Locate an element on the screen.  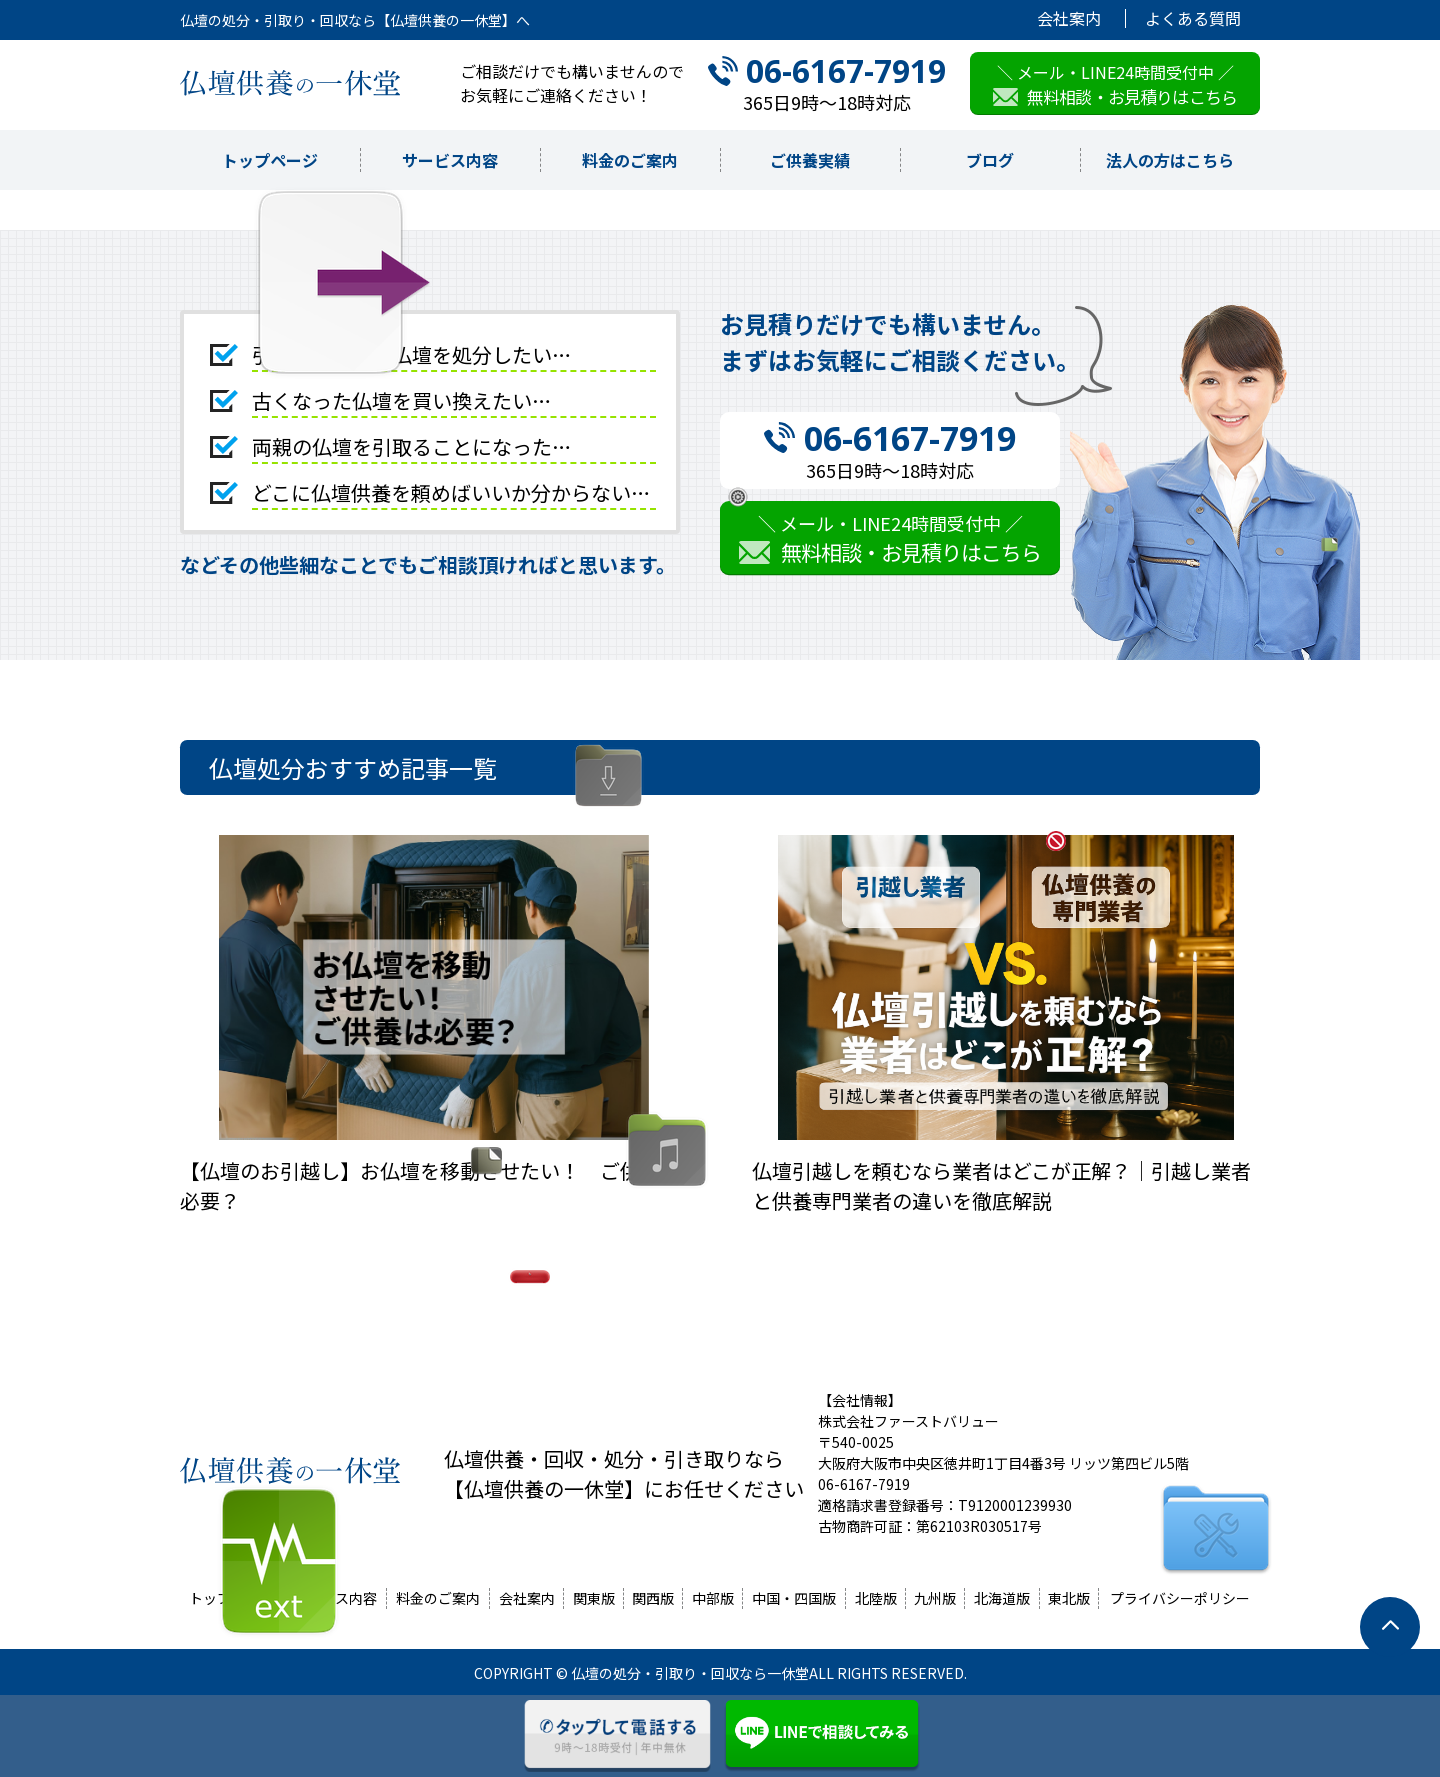
open your downloads folder is located at coordinates (608, 775).